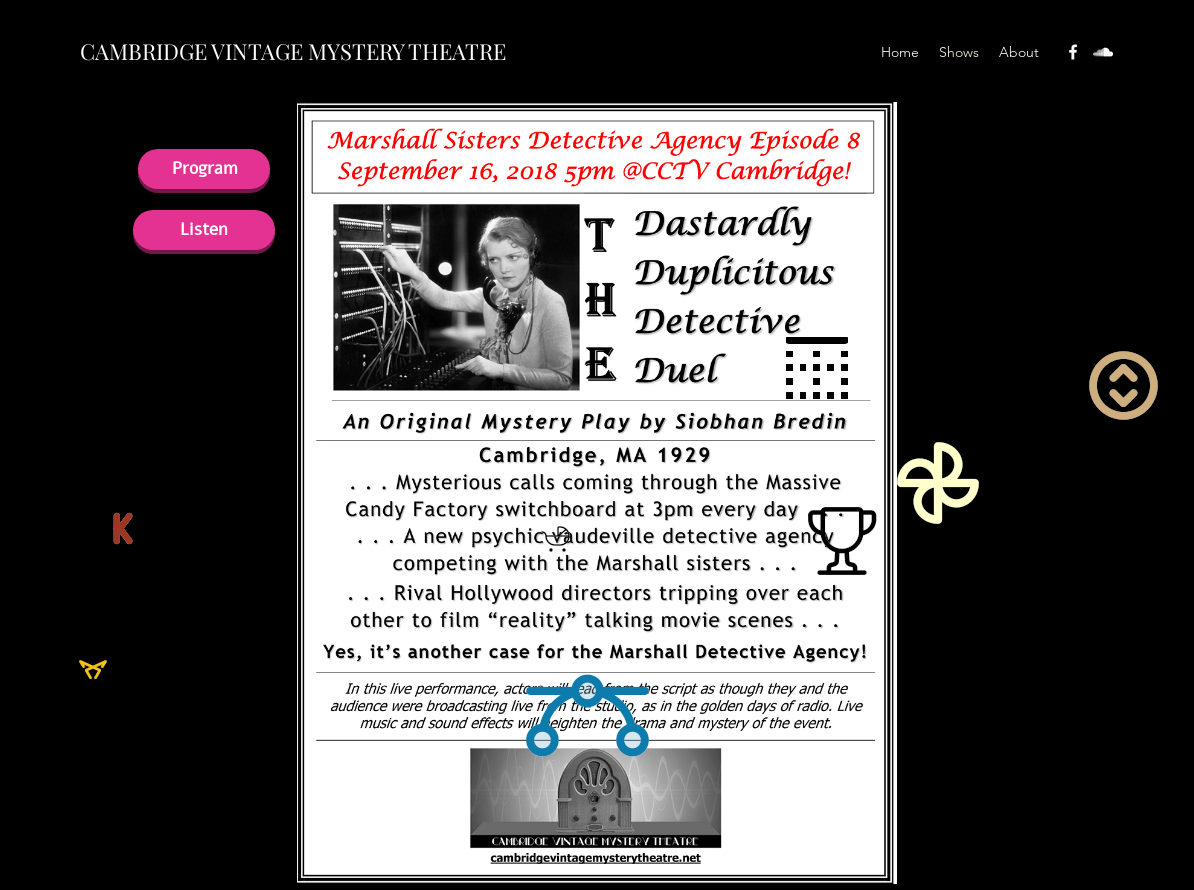  I want to click on view achievements or awards, so click(842, 541).